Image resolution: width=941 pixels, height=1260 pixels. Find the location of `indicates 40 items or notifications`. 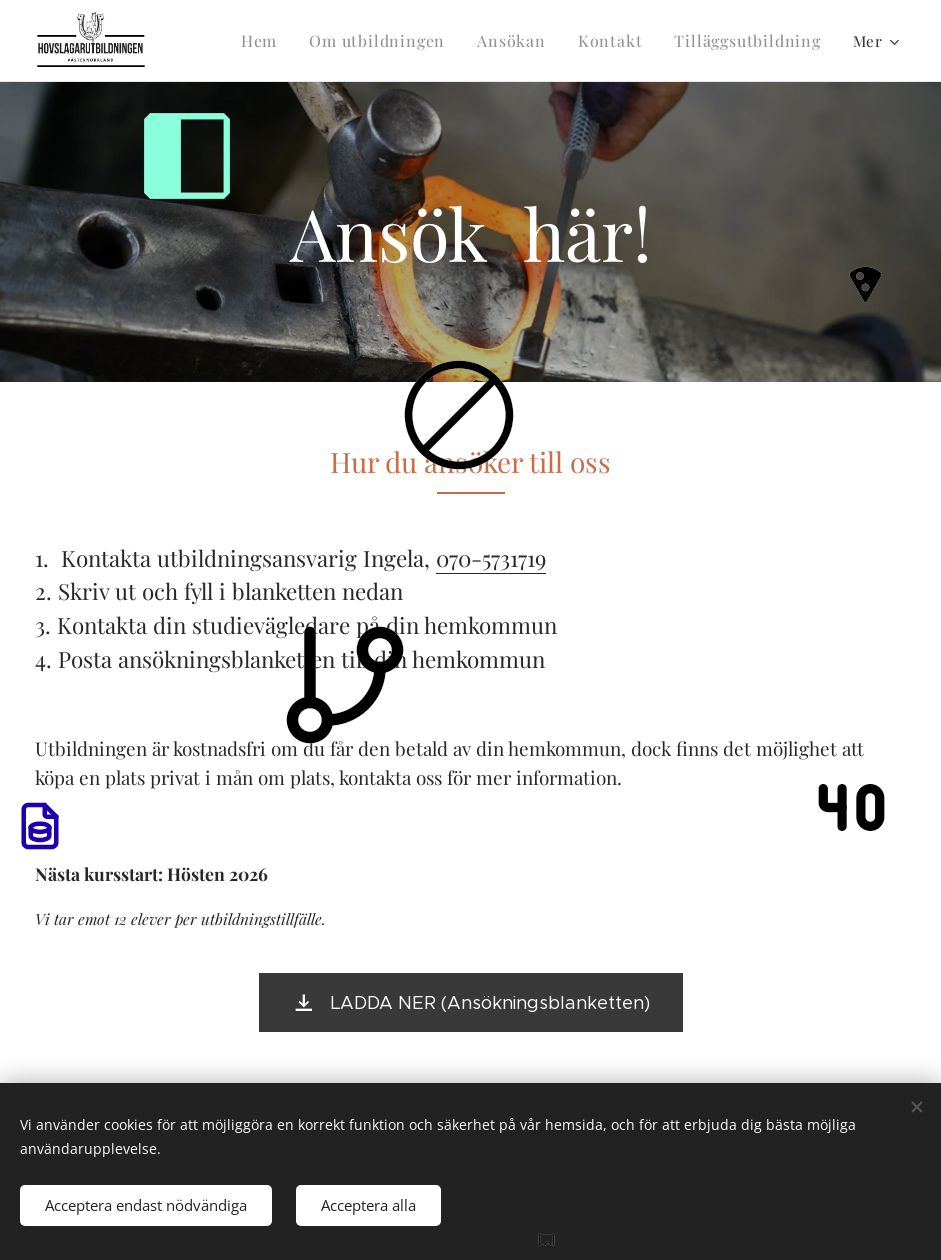

indicates 40 items or notifications is located at coordinates (851, 807).